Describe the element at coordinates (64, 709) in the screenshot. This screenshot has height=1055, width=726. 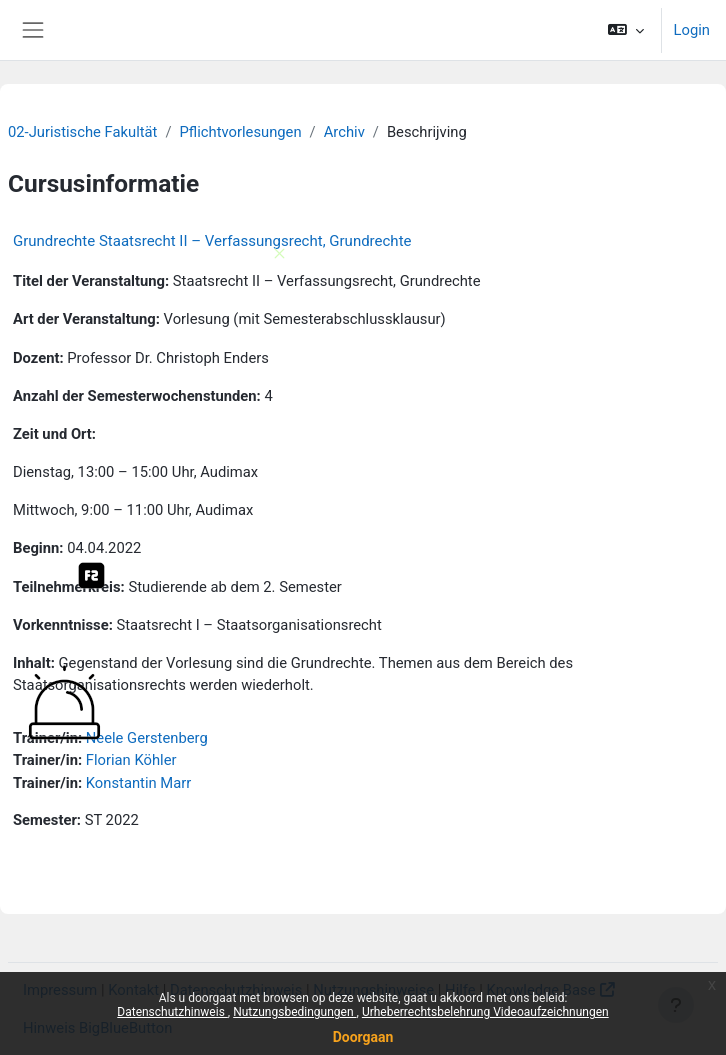
I see `indicates an active alert or warning` at that location.